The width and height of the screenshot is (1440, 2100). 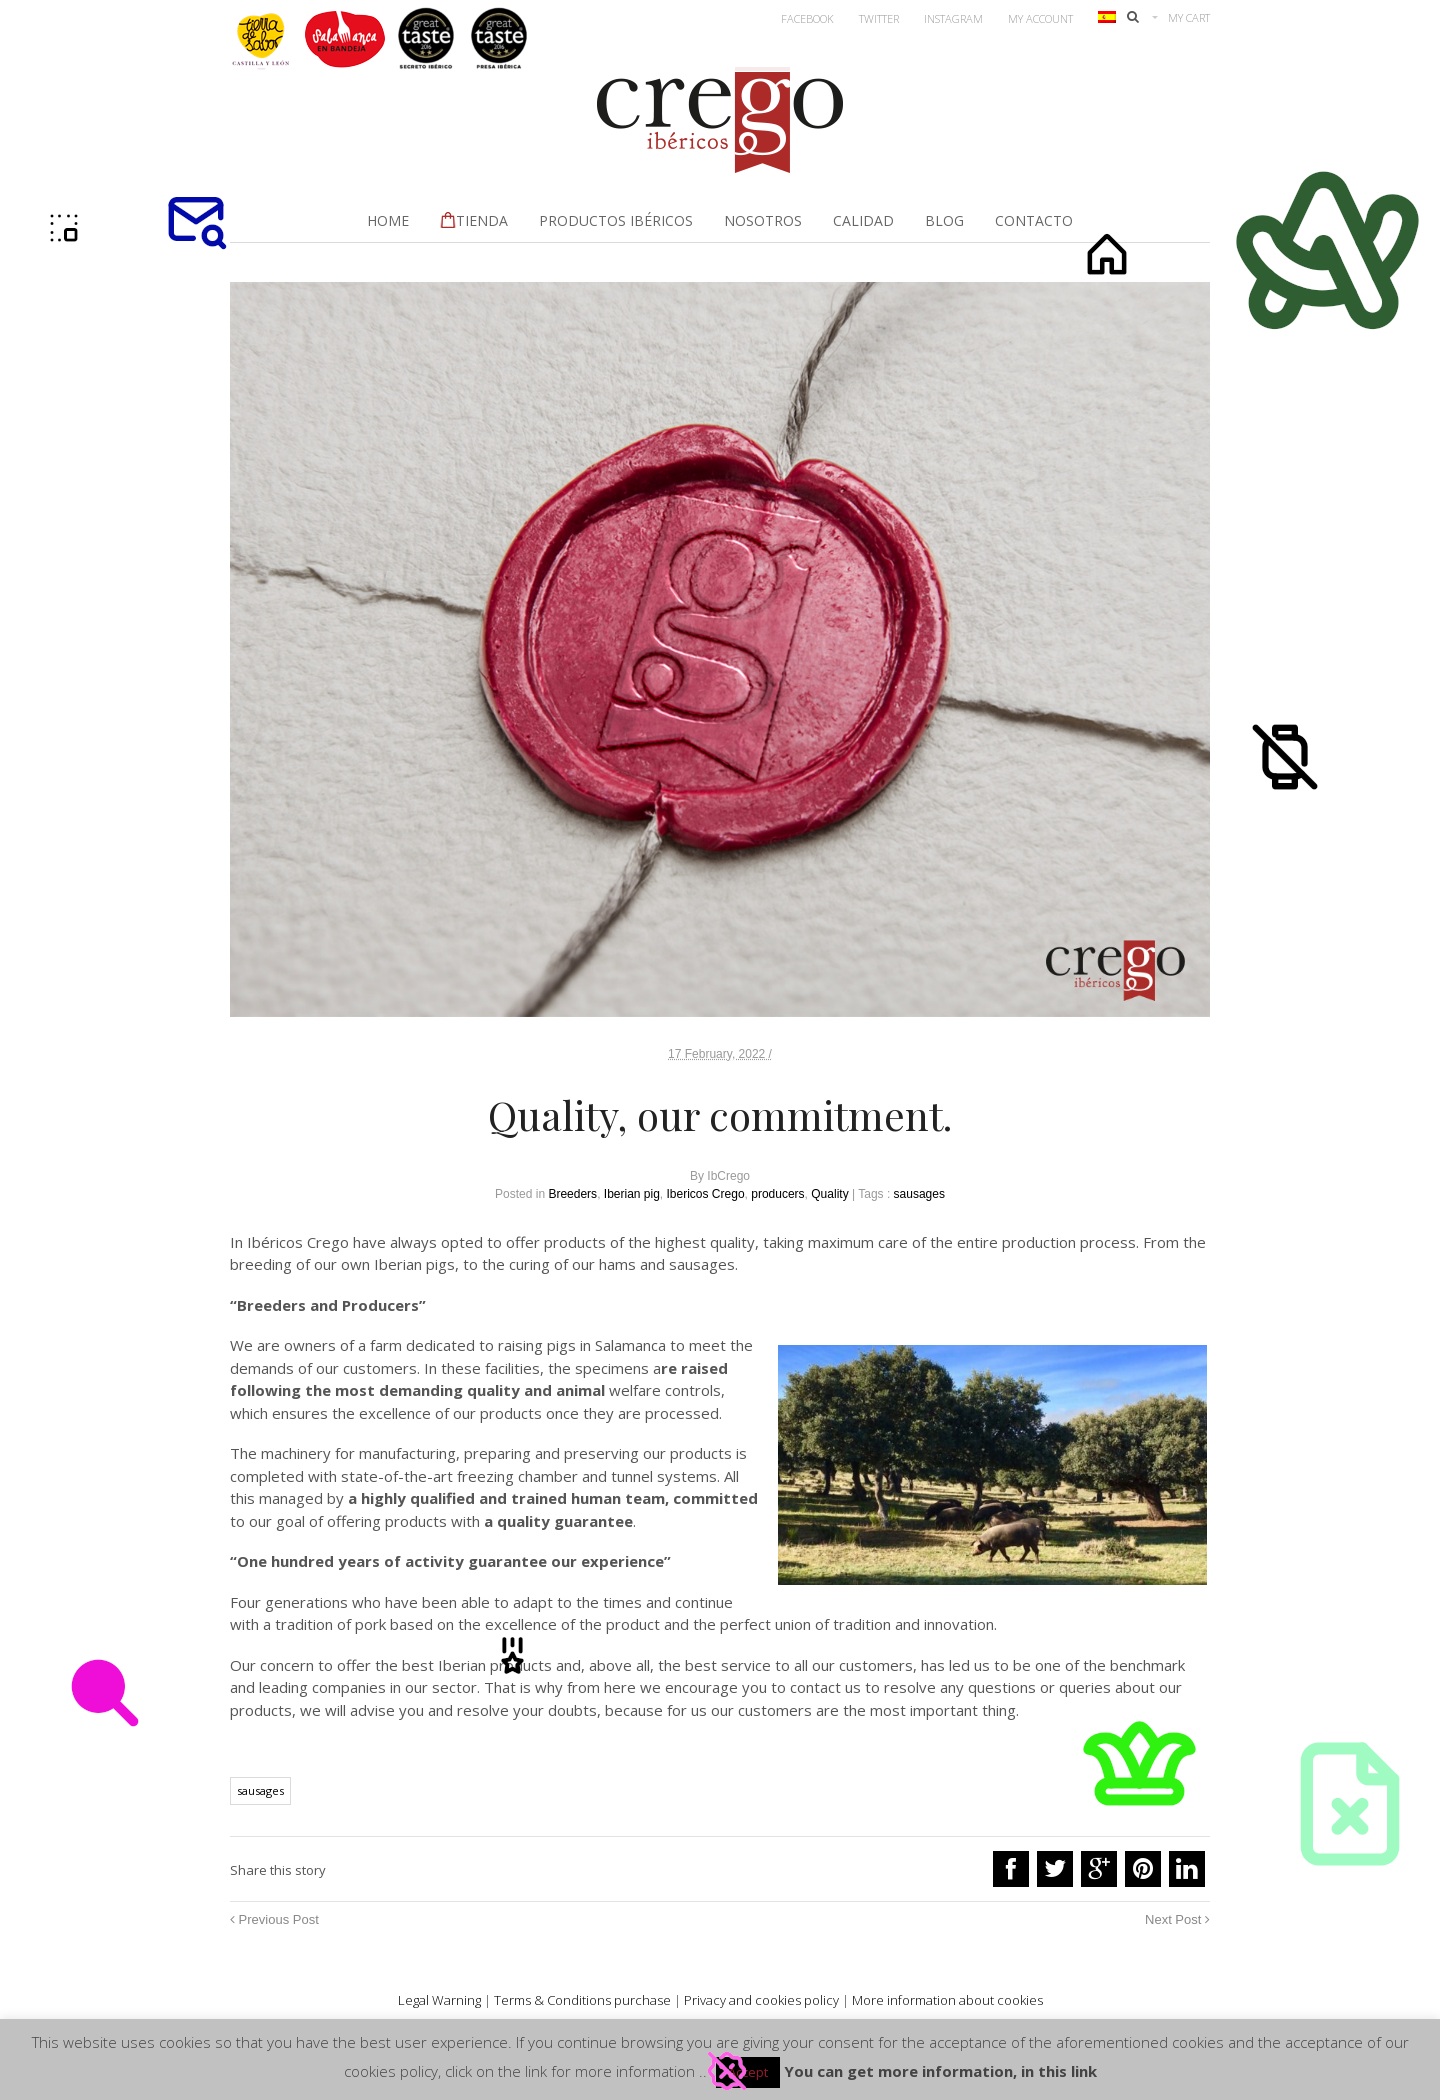 I want to click on view achievements or awards, so click(x=512, y=1655).